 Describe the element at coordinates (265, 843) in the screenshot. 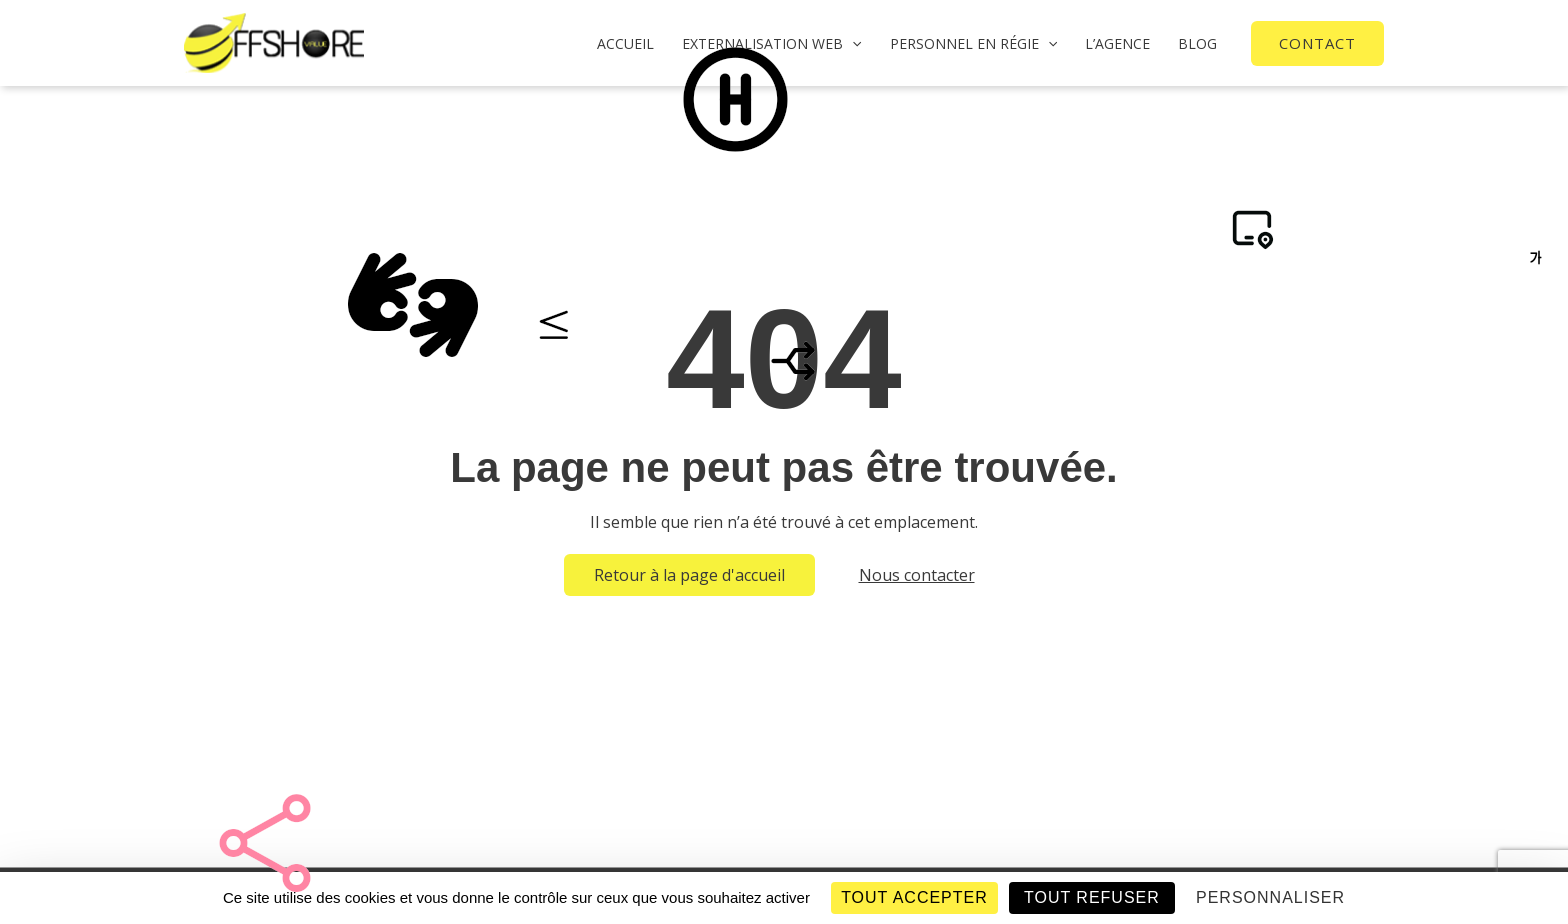

I see `share content with others` at that location.